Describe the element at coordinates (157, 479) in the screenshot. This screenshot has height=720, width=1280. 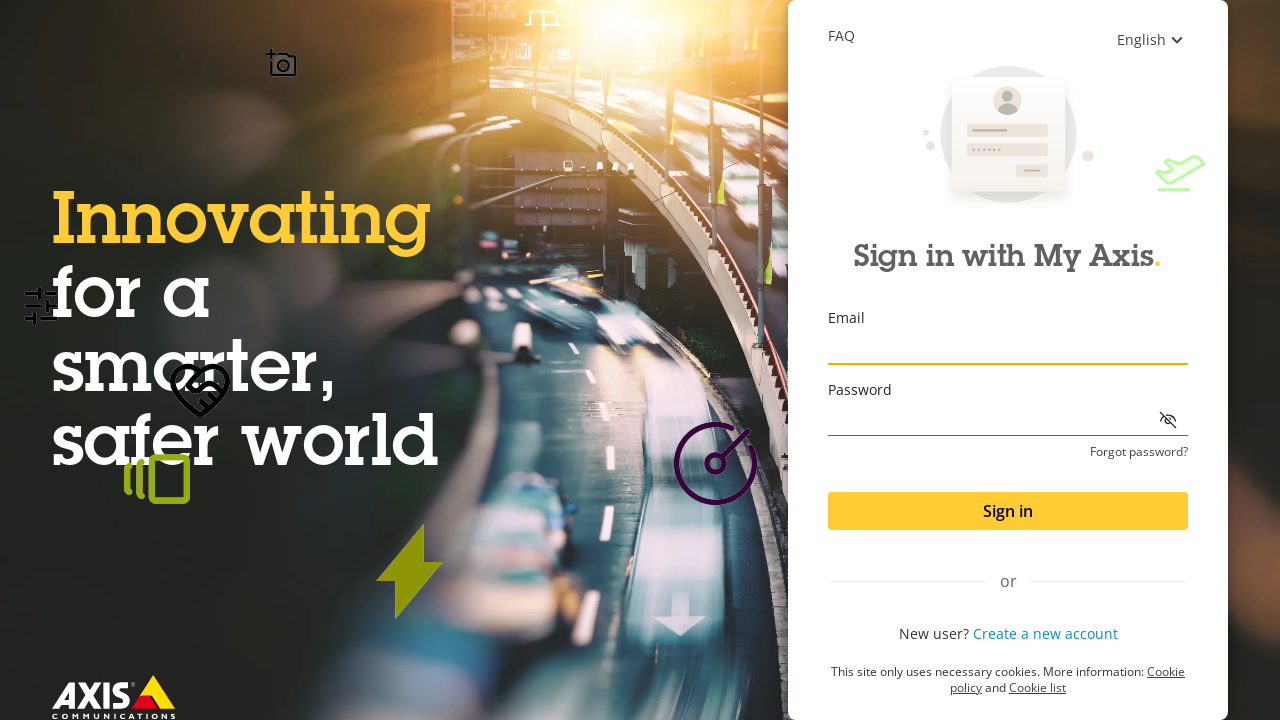
I see `view version history` at that location.